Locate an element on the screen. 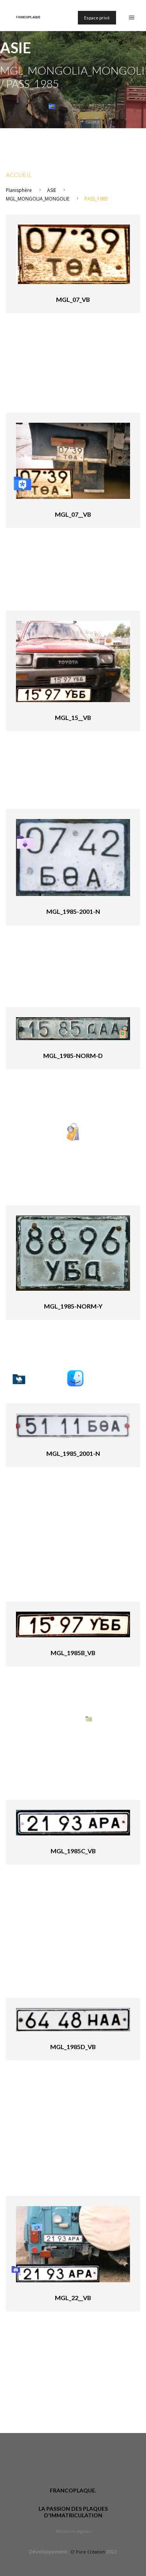 This screenshot has height=2576, width=146. open brawl stars game files folder is located at coordinates (52, 106).